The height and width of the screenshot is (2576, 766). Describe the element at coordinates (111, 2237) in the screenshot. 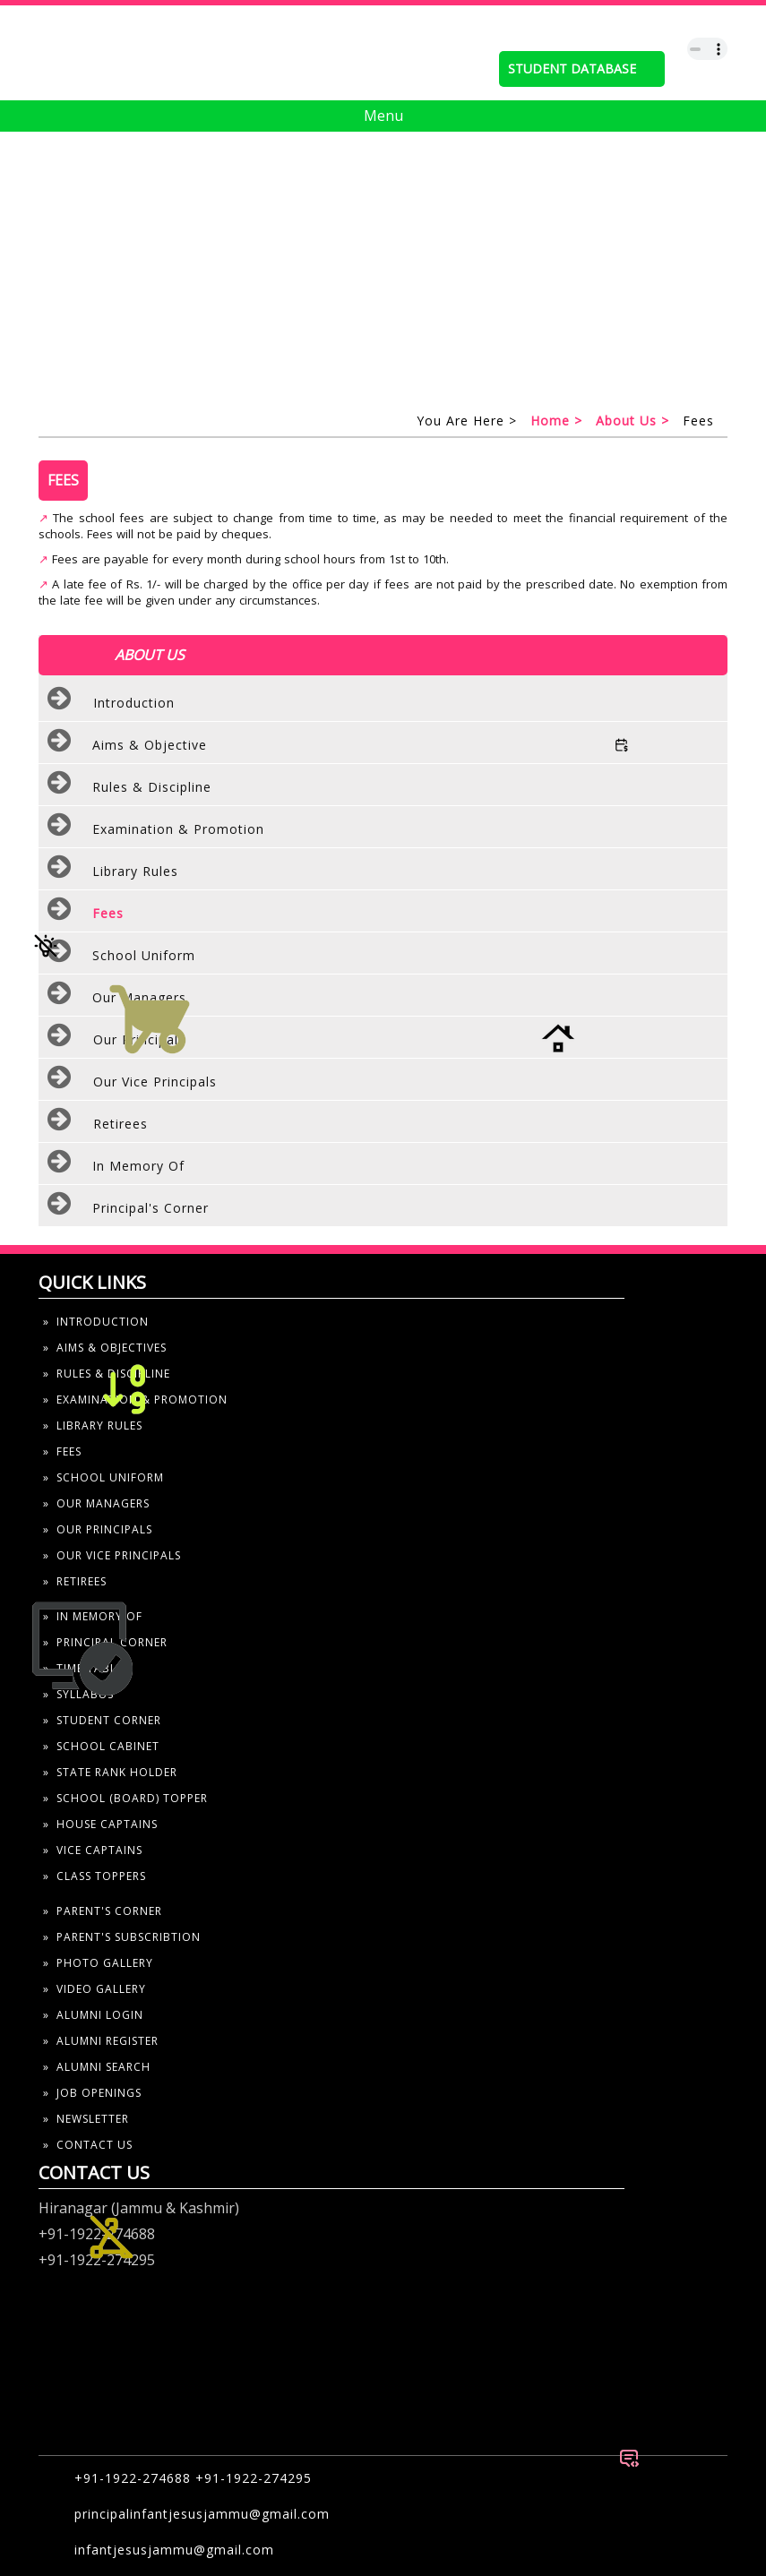

I see `disable vector triangle tool` at that location.